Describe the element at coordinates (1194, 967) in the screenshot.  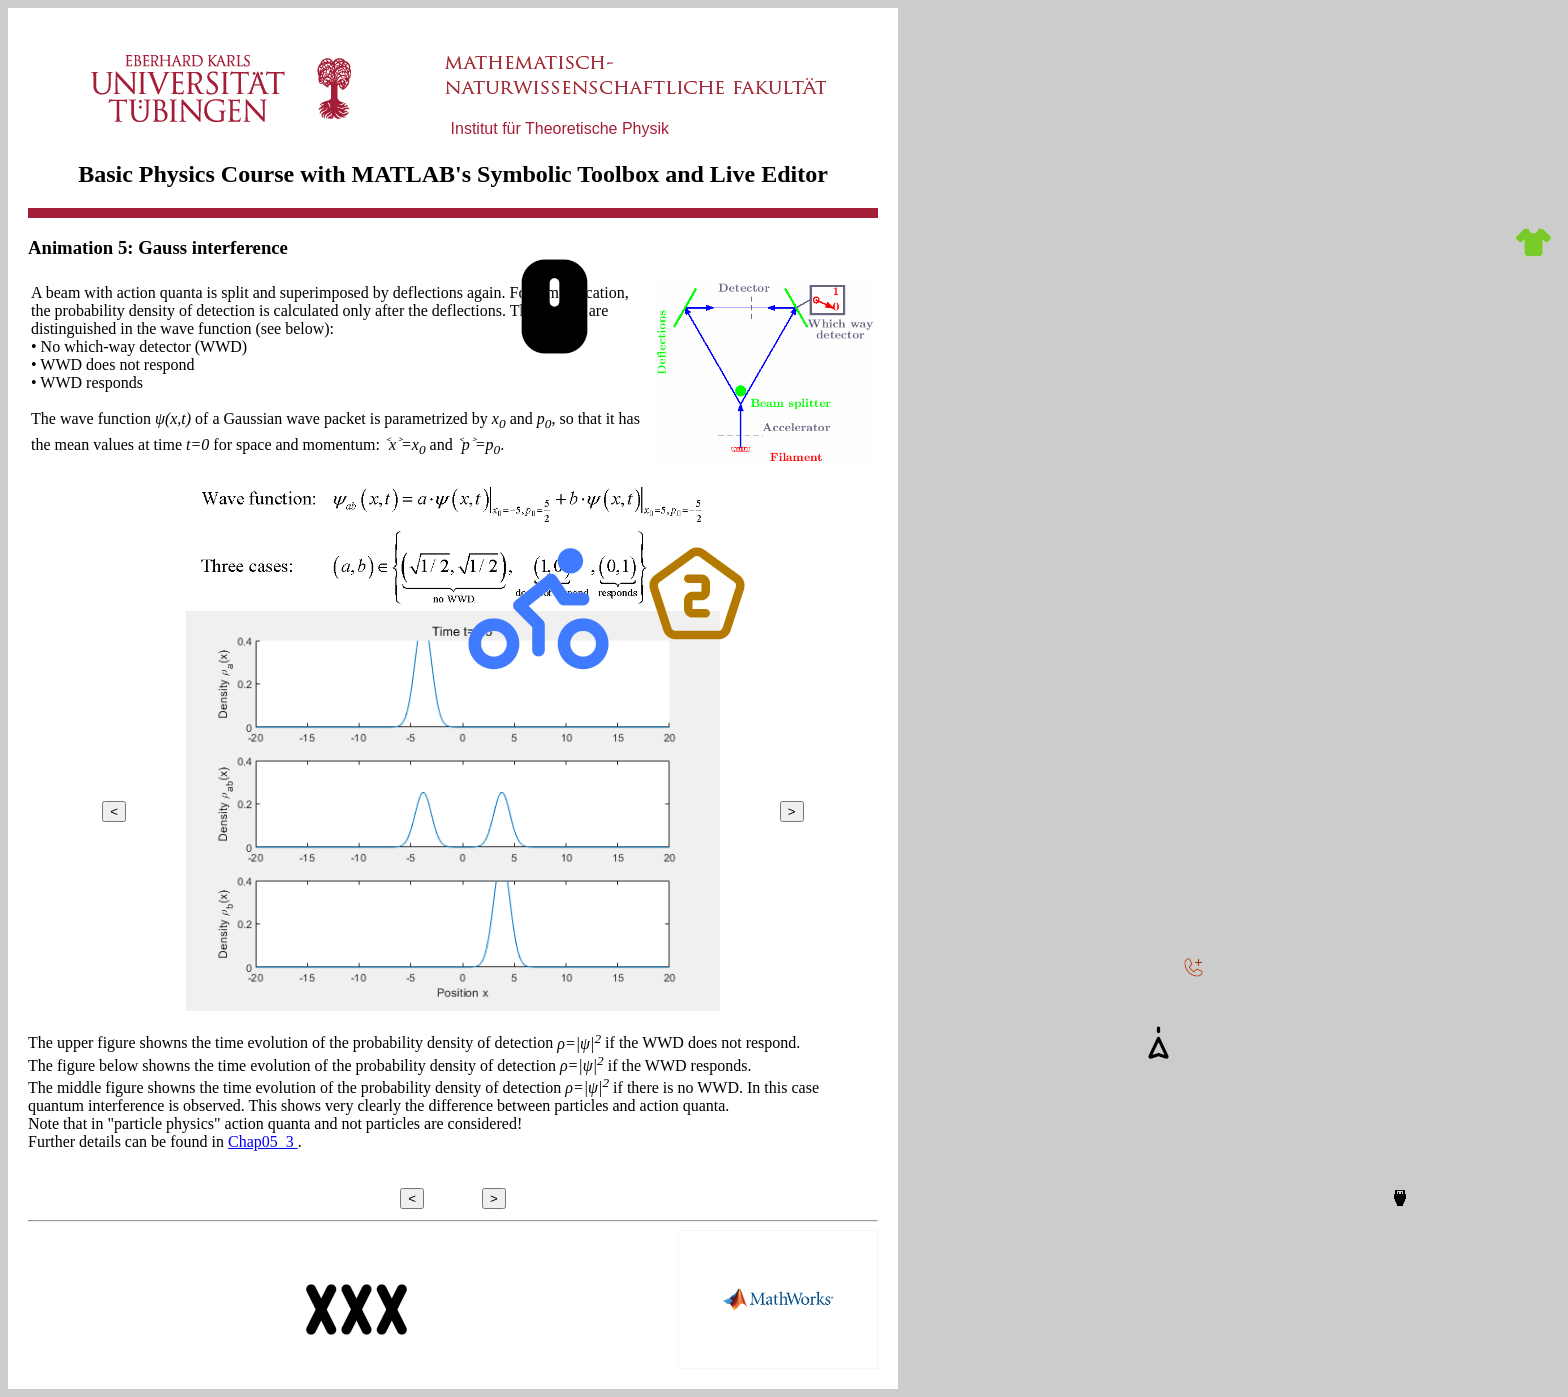
I see `add a new contact` at that location.